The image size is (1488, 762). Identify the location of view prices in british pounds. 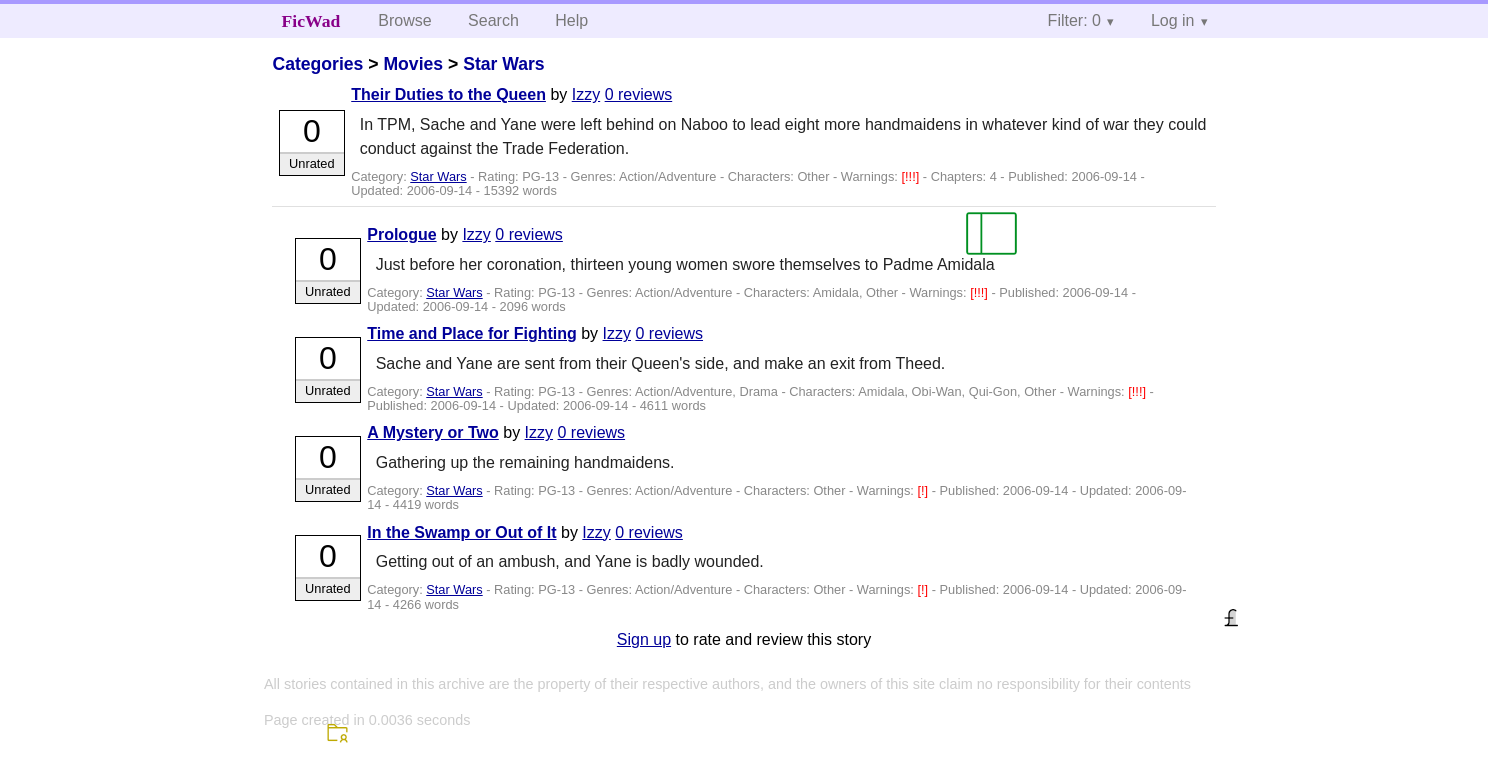
(1232, 618).